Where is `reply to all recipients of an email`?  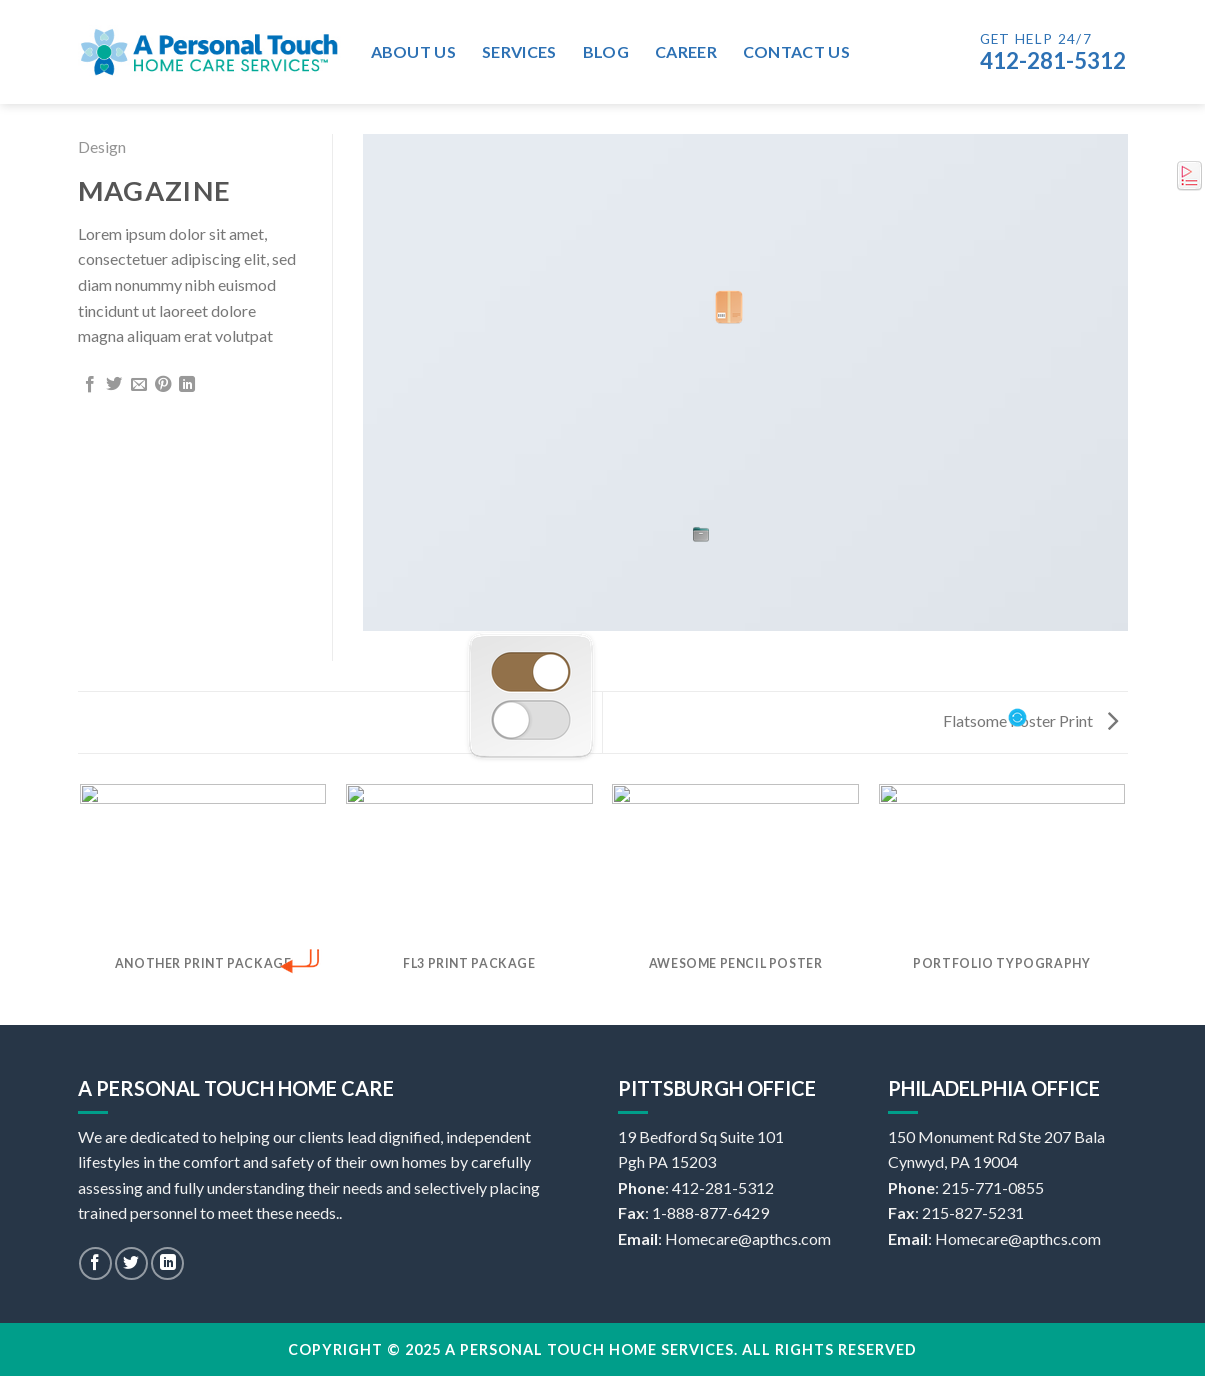
reply to all recipients of an email is located at coordinates (299, 961).